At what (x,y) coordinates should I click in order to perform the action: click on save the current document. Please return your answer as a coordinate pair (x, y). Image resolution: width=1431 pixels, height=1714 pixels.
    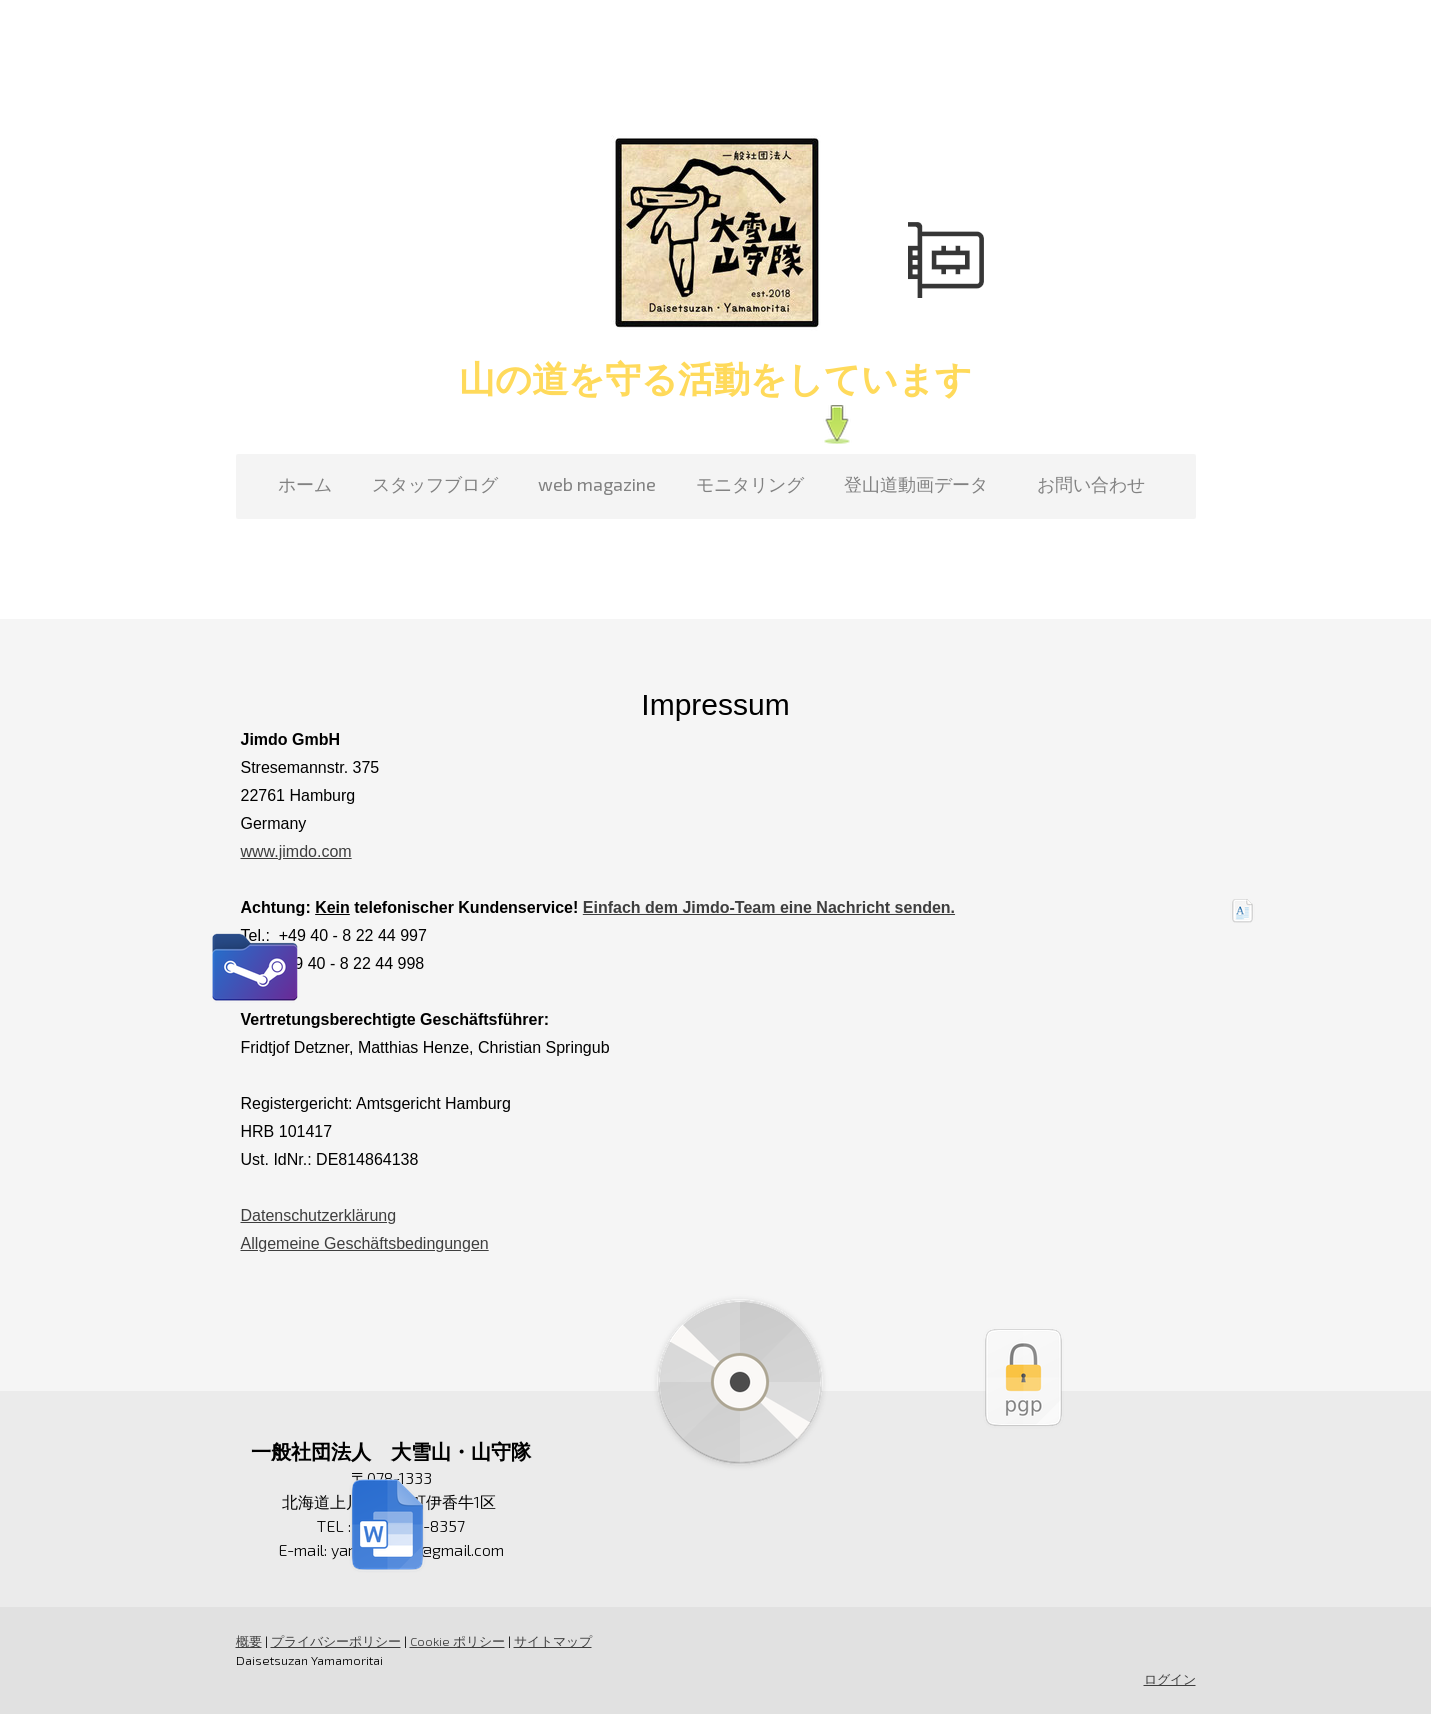
    Looking at the image, I should click on (837, 425).